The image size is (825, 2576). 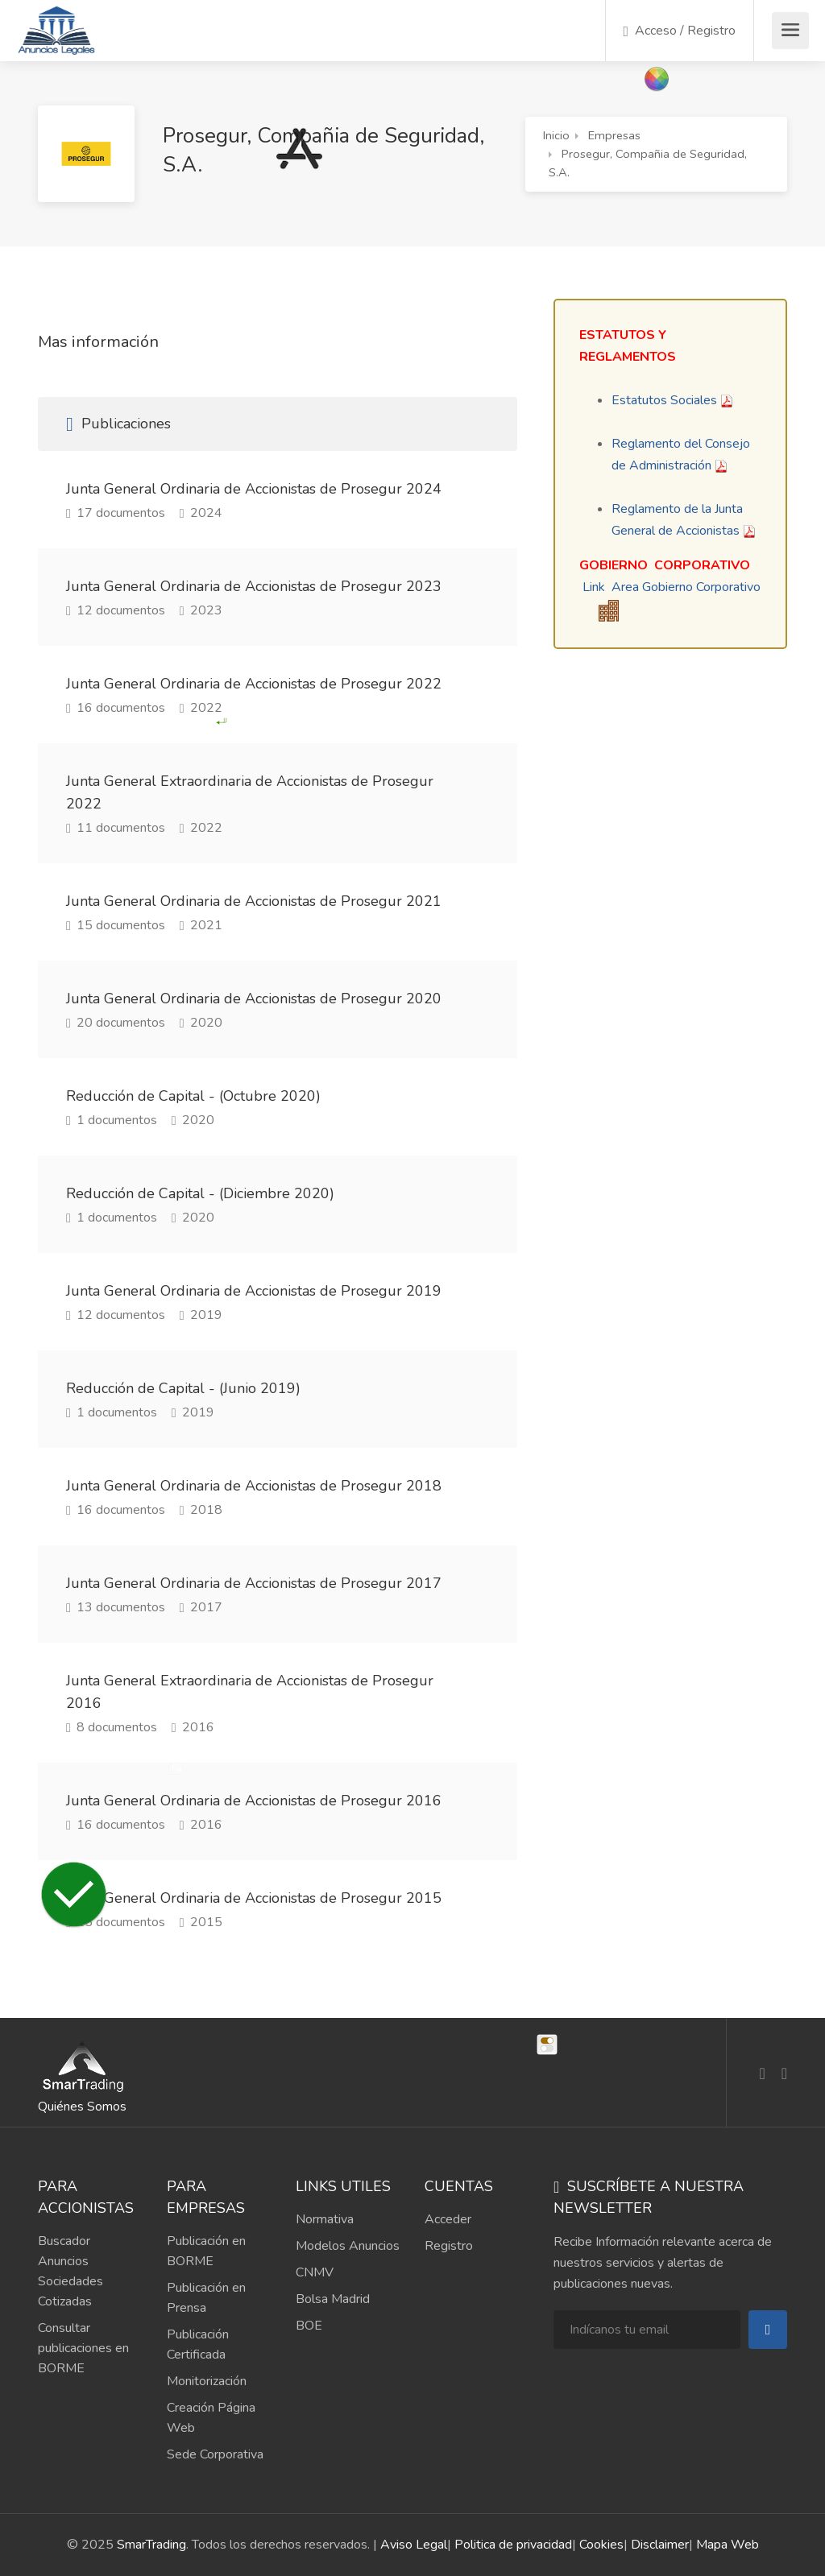 I want to click on dropbox file is synced and up to date, so click(x=73, y=1894).